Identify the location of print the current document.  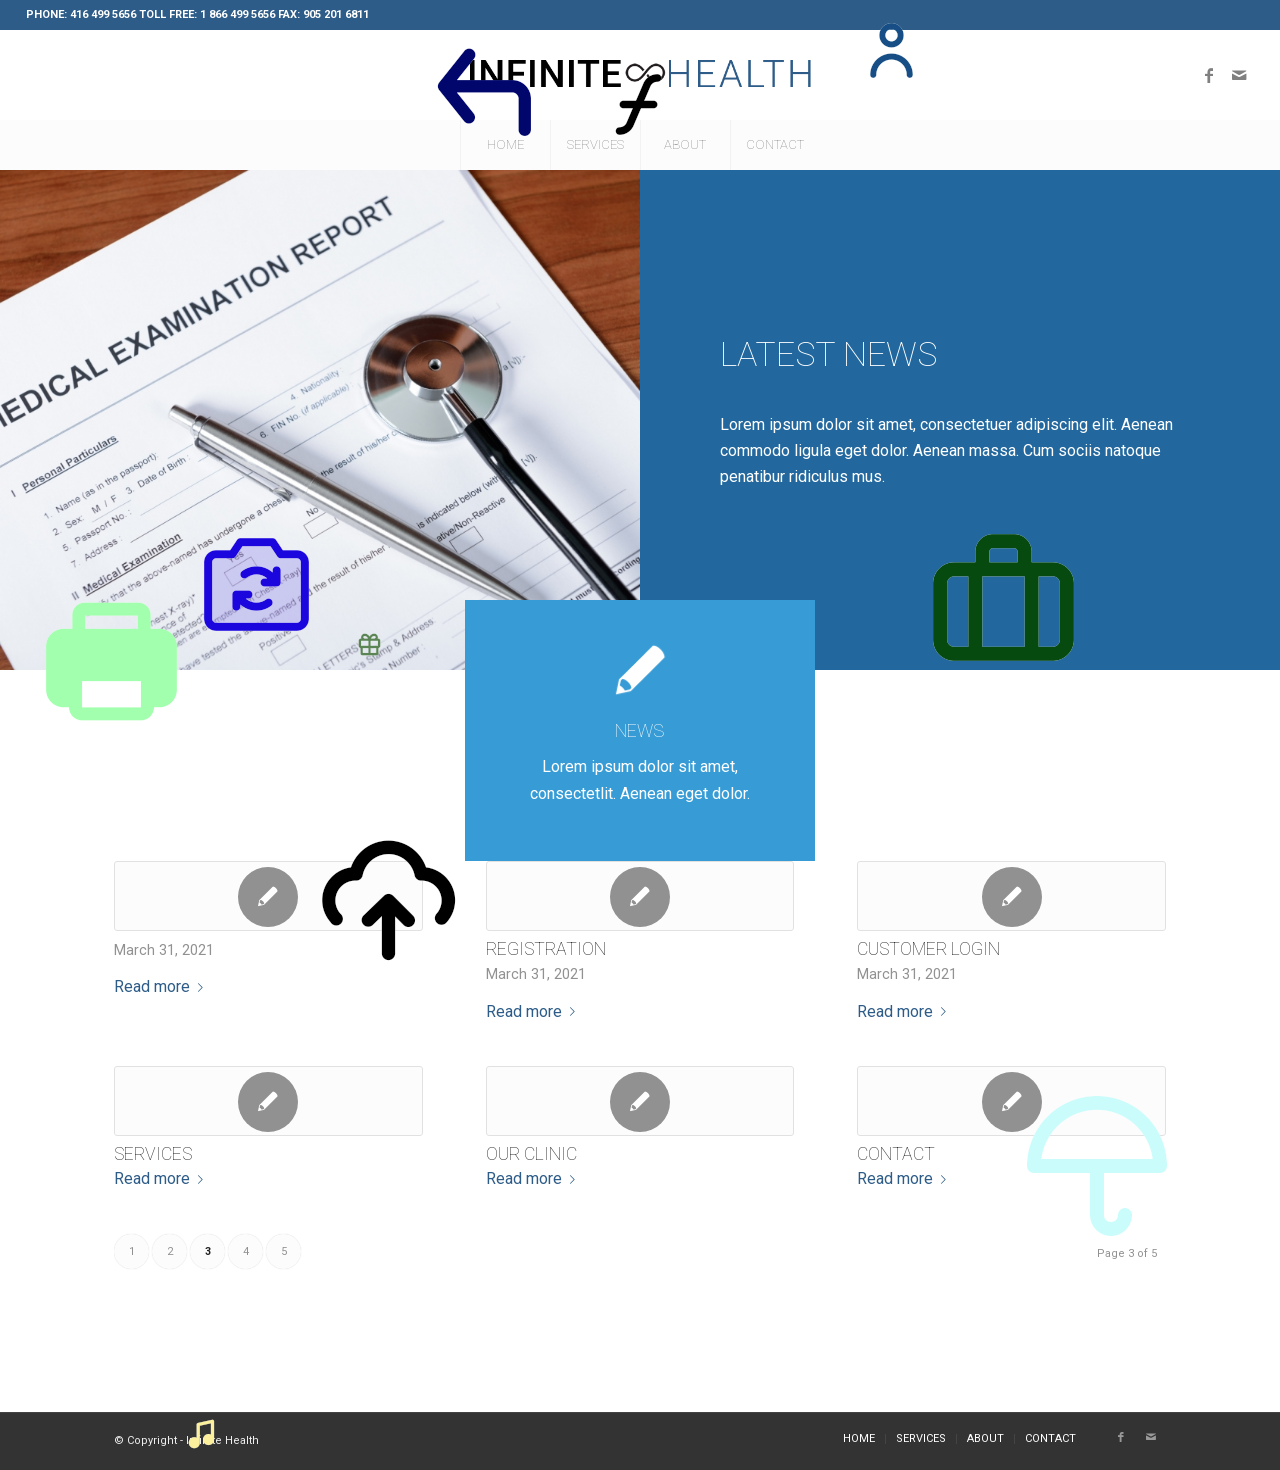
(111, 661).